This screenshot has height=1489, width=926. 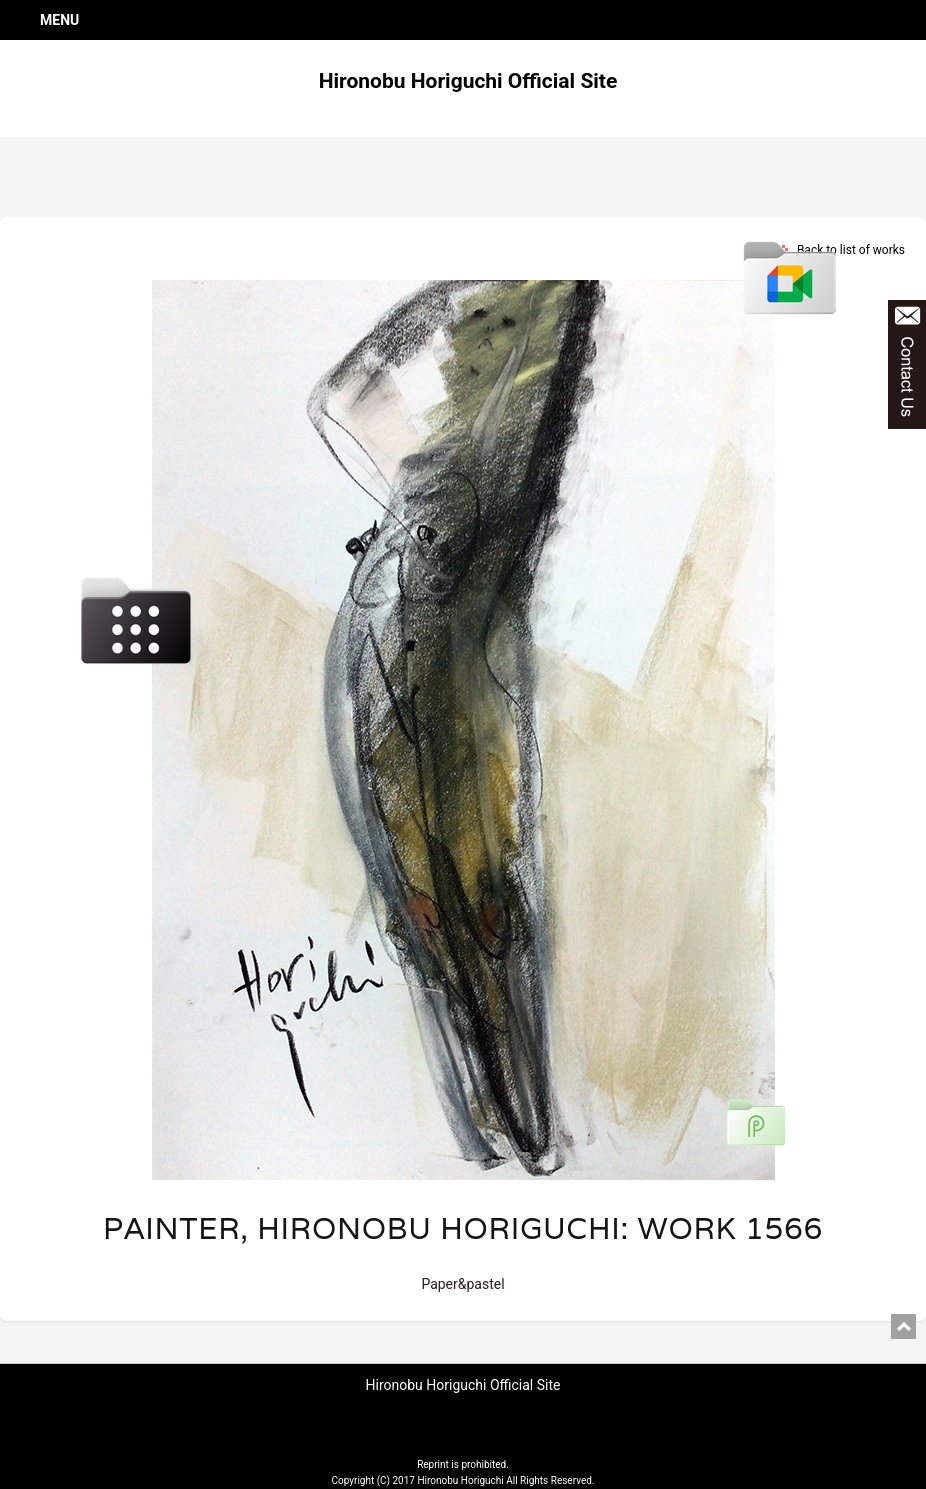 I want to click on open folder containing Google Meet files, so click(x=789, y=280).